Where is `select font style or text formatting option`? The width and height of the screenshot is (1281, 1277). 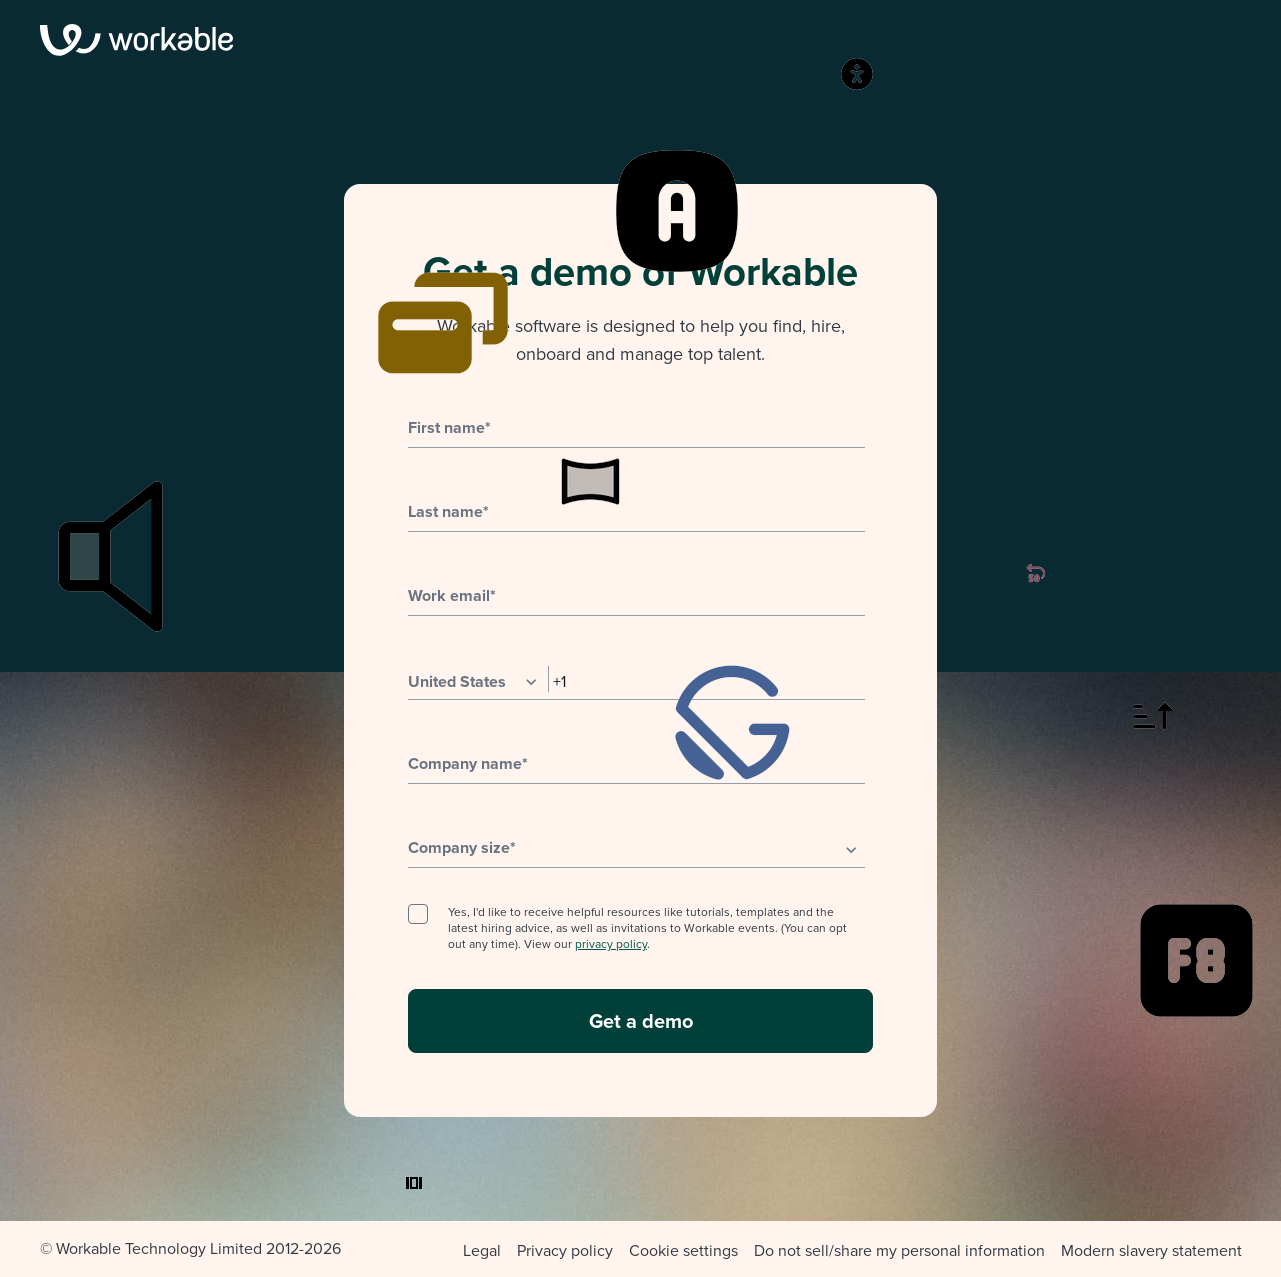 select font style or text formatting option is located at coordinates (677, 211).